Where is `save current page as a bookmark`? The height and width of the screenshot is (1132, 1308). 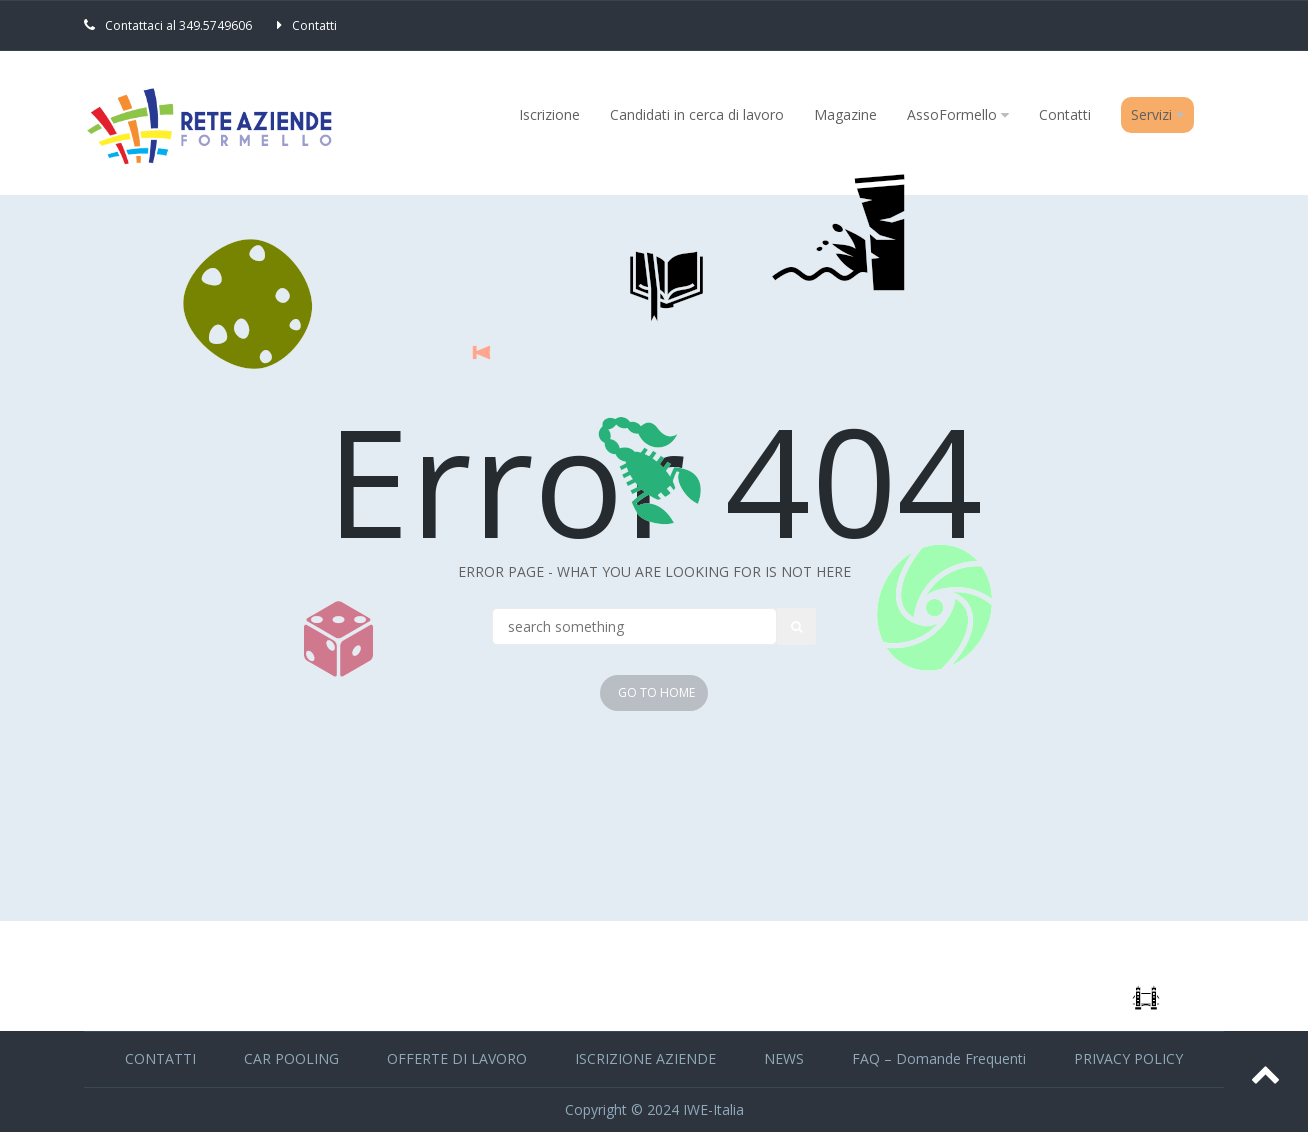
save current page as a bookmark is located at coordinates (666, 284).